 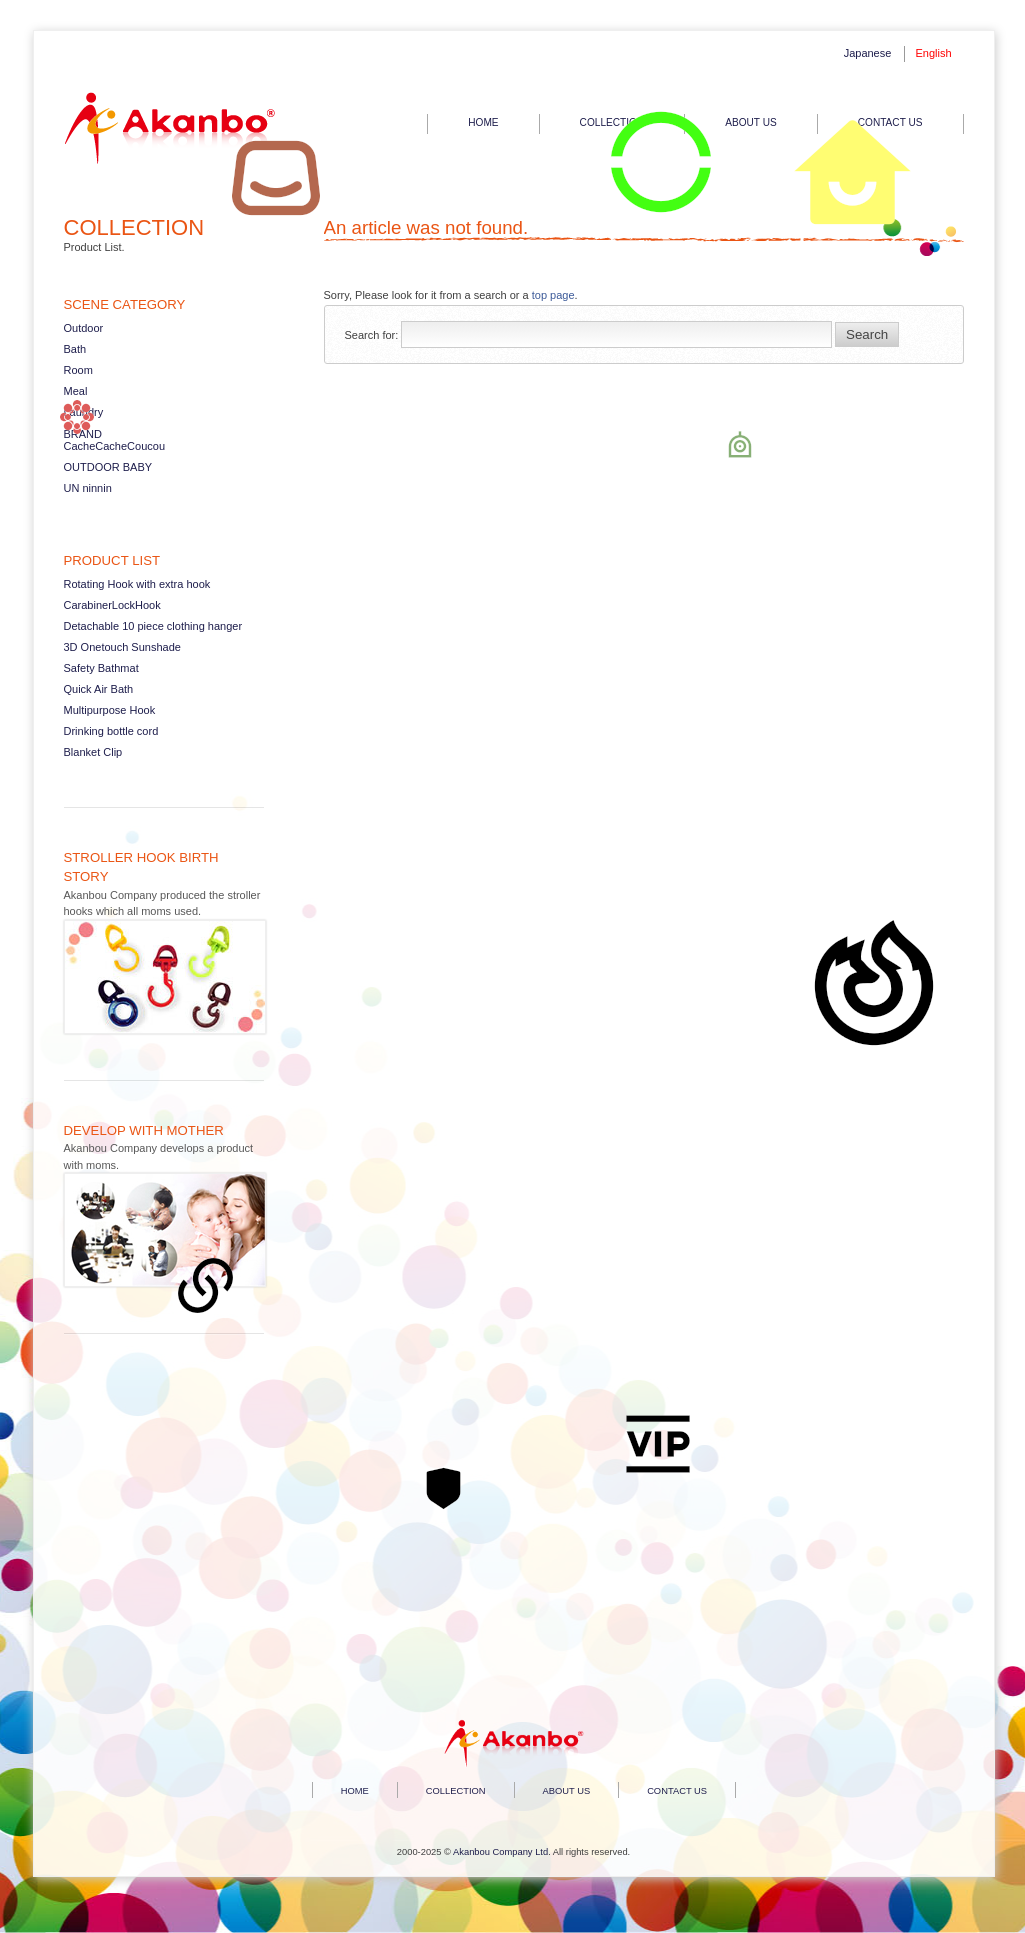 What do you see at coordinates (661, 162) in the screenshot?
I see `indicates content is loading` at bounding box center [661, 162].